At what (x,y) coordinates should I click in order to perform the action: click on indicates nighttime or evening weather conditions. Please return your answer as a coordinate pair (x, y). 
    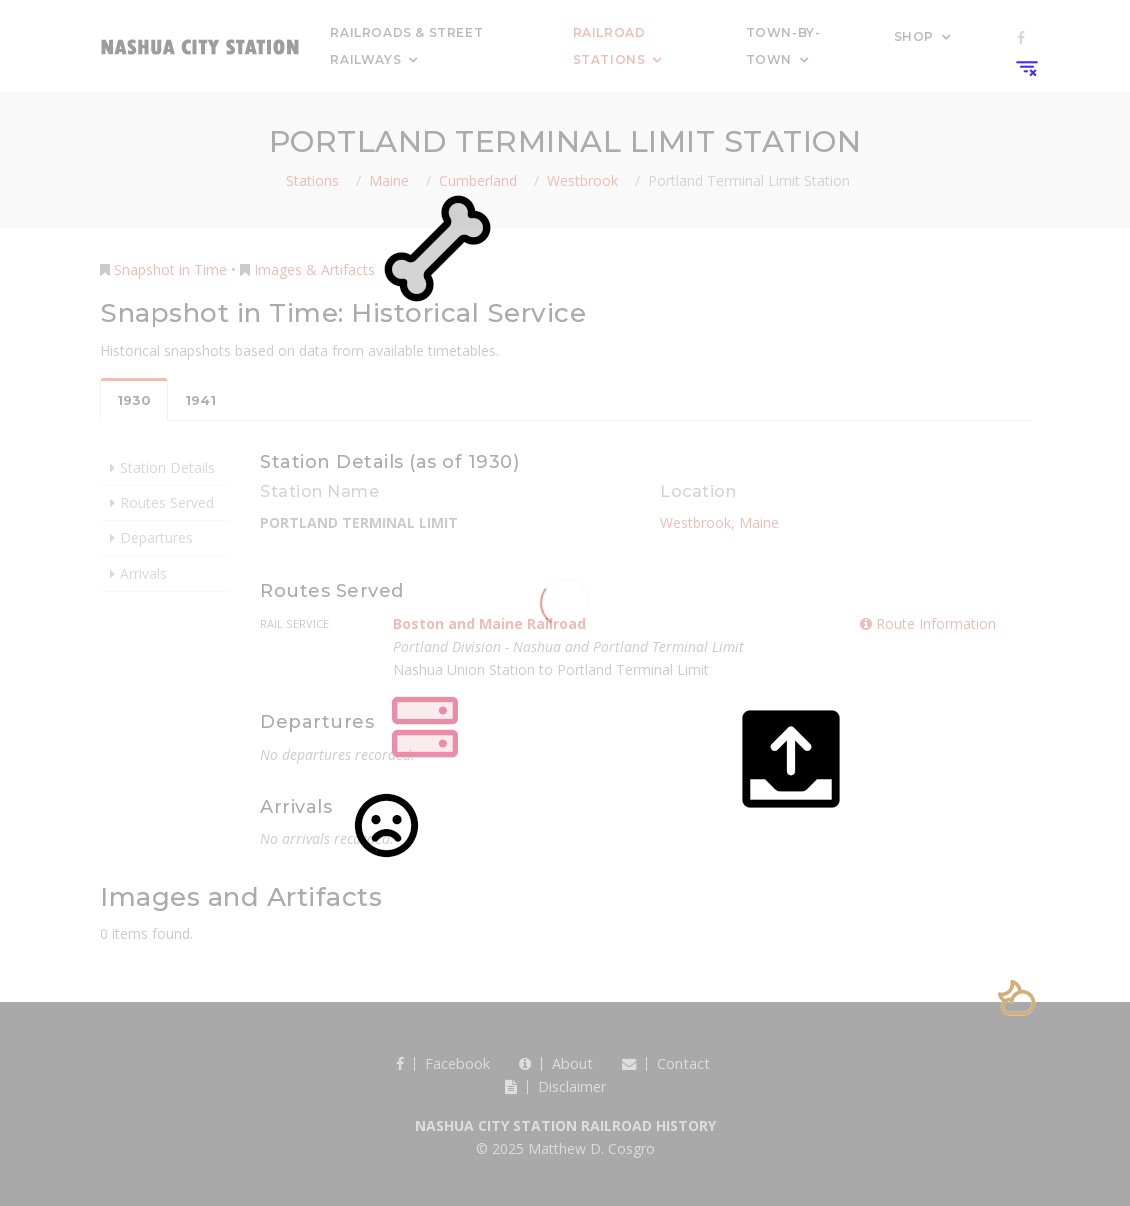
    Looking at the image, I should click on (1015, 999).